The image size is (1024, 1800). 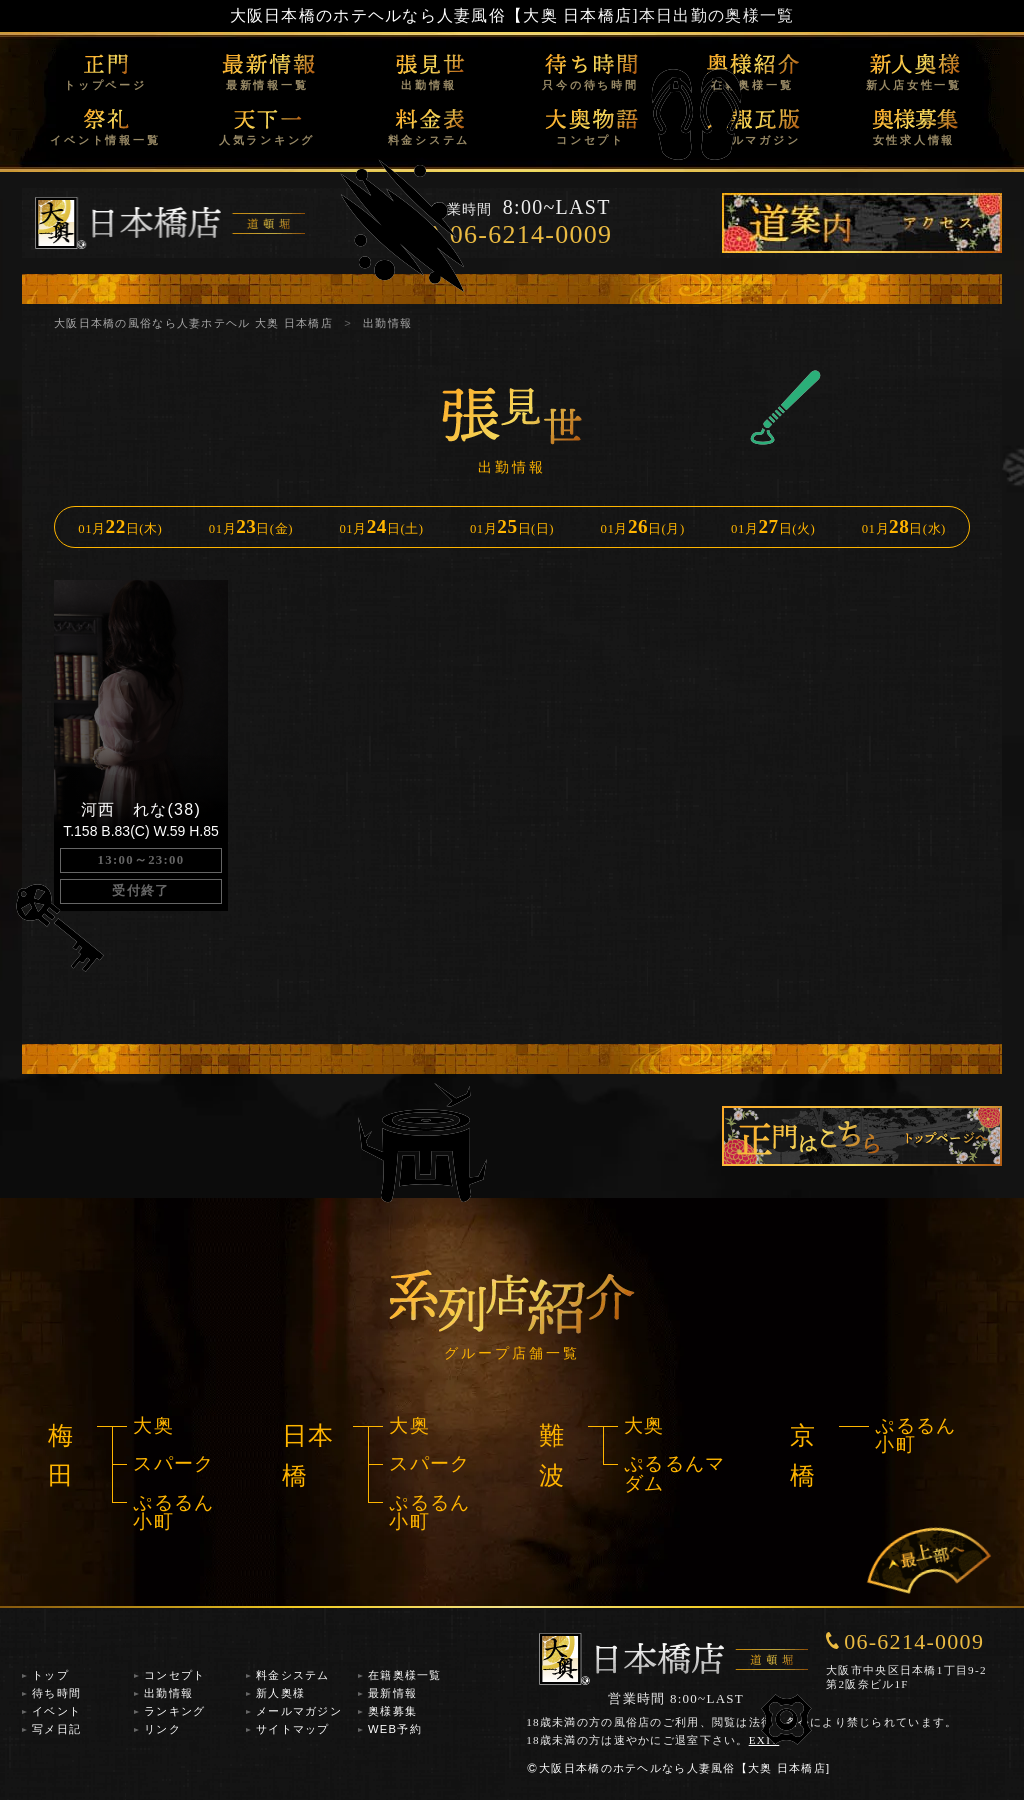 What do you see at coordinates (785, 407) in the screenshot?
I see `relay baton item in a racing or sports game` at bounding box center [785, 407].